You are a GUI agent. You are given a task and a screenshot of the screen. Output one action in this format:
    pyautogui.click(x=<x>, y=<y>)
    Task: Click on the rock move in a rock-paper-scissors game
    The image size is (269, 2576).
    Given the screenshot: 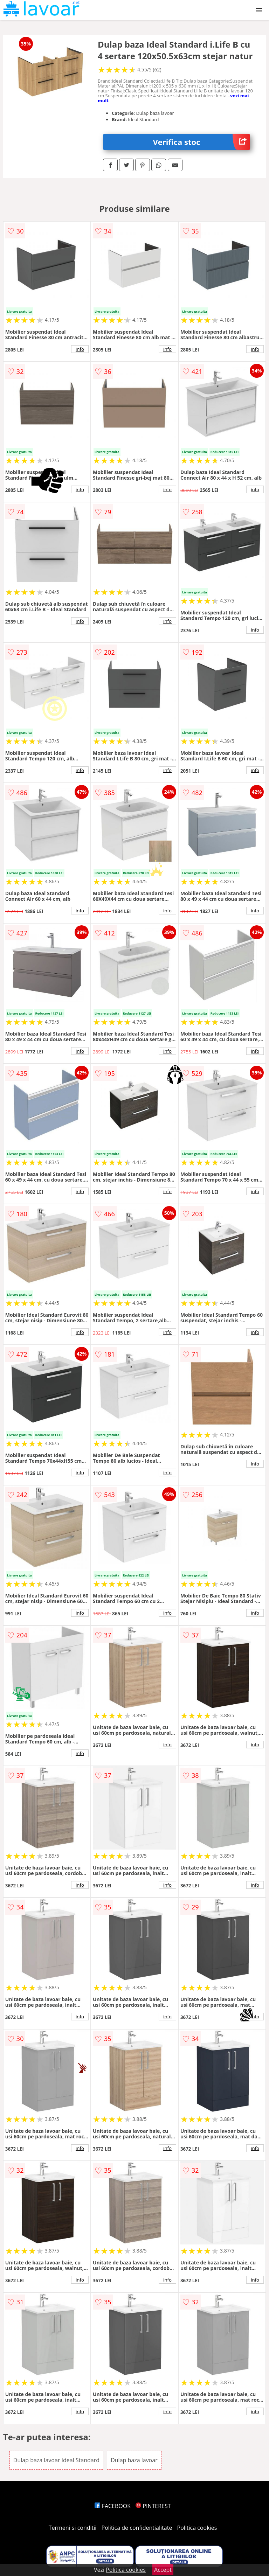 What is the action you would take?
    pyautogui.click(x=48, y=479)
    